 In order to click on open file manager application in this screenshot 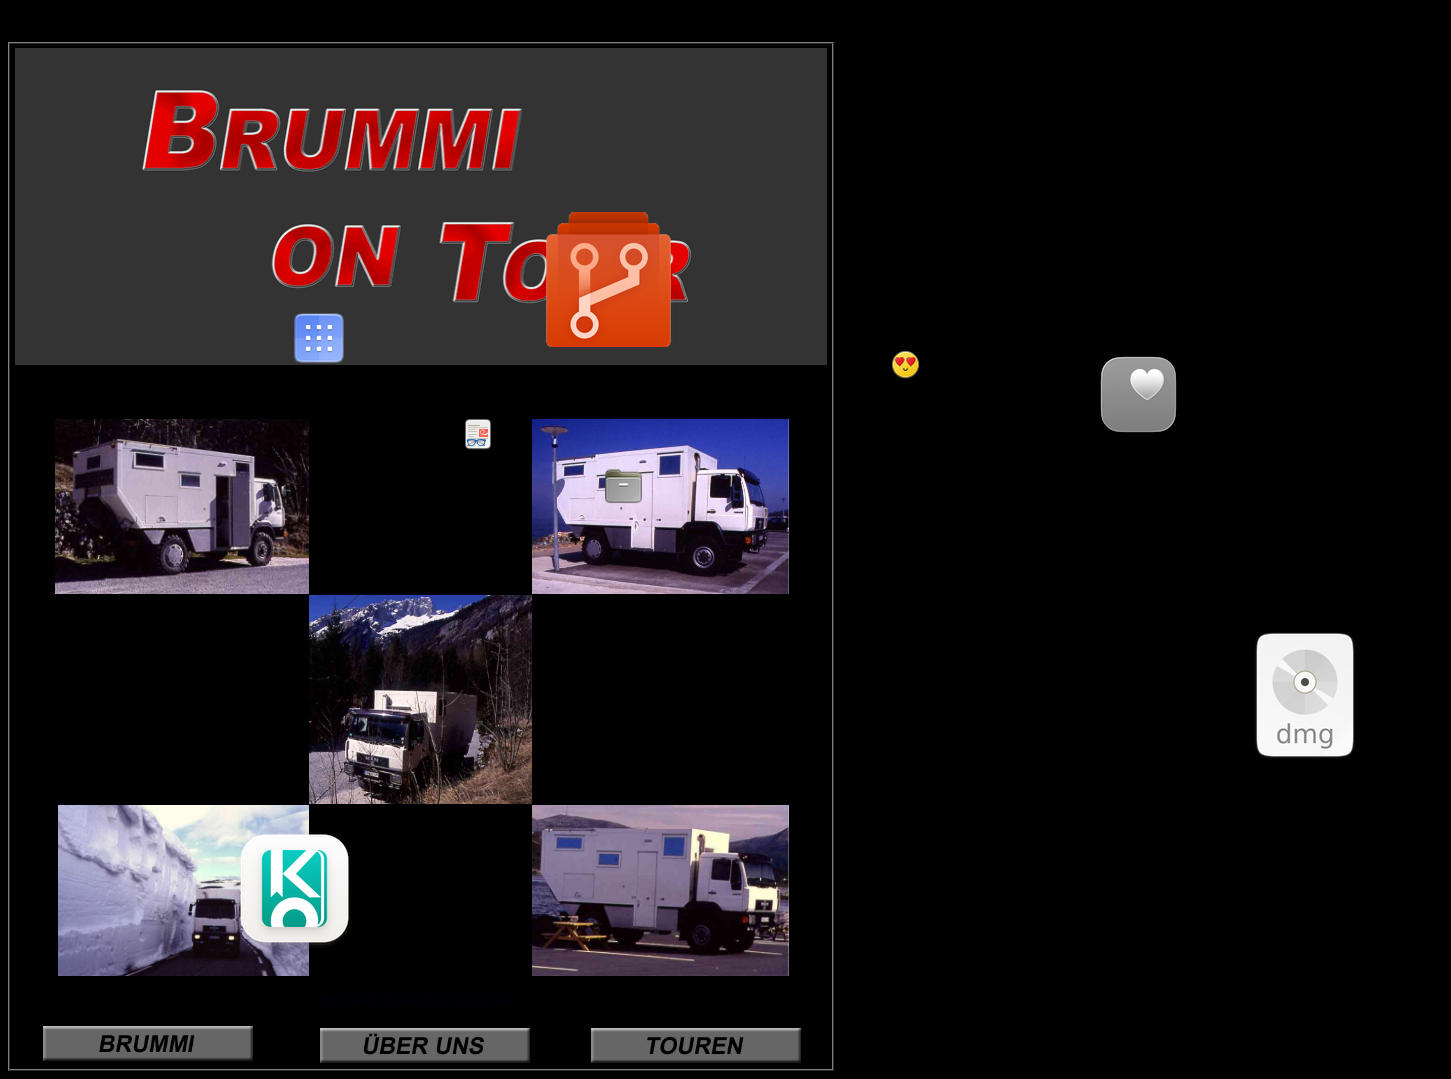, I will do `click(623, 485)`.